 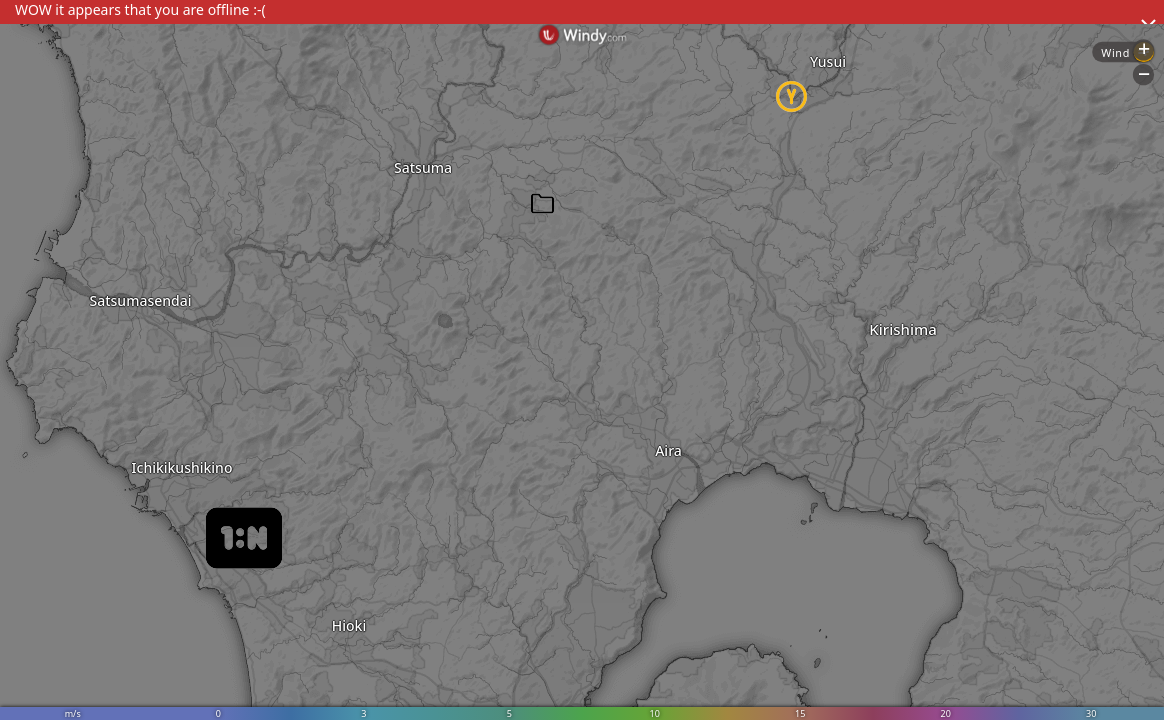 What do you see at coordinates (542, 203) in the screenshot?
I see `open folder or directory` at bounding box center [542, 203].